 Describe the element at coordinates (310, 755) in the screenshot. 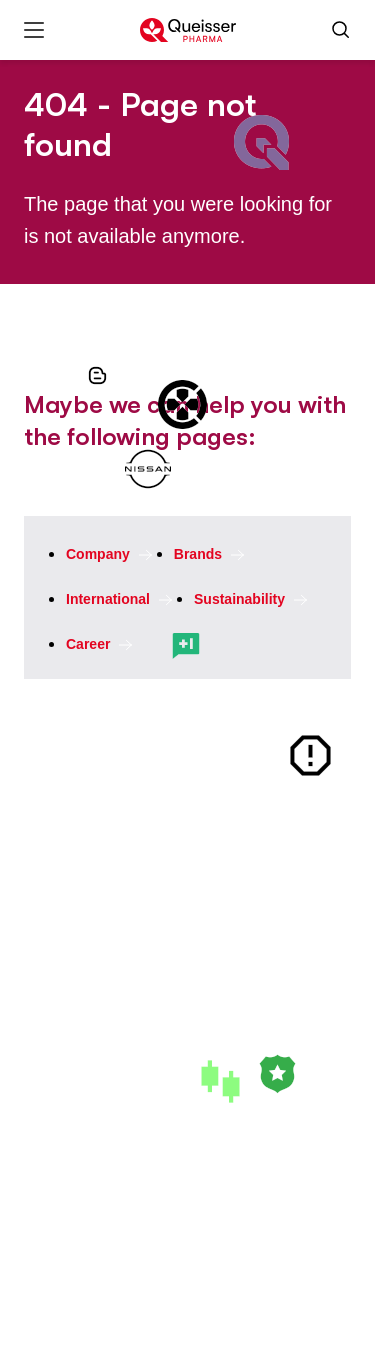

I see `indicates spam or junk content warning` at that location.